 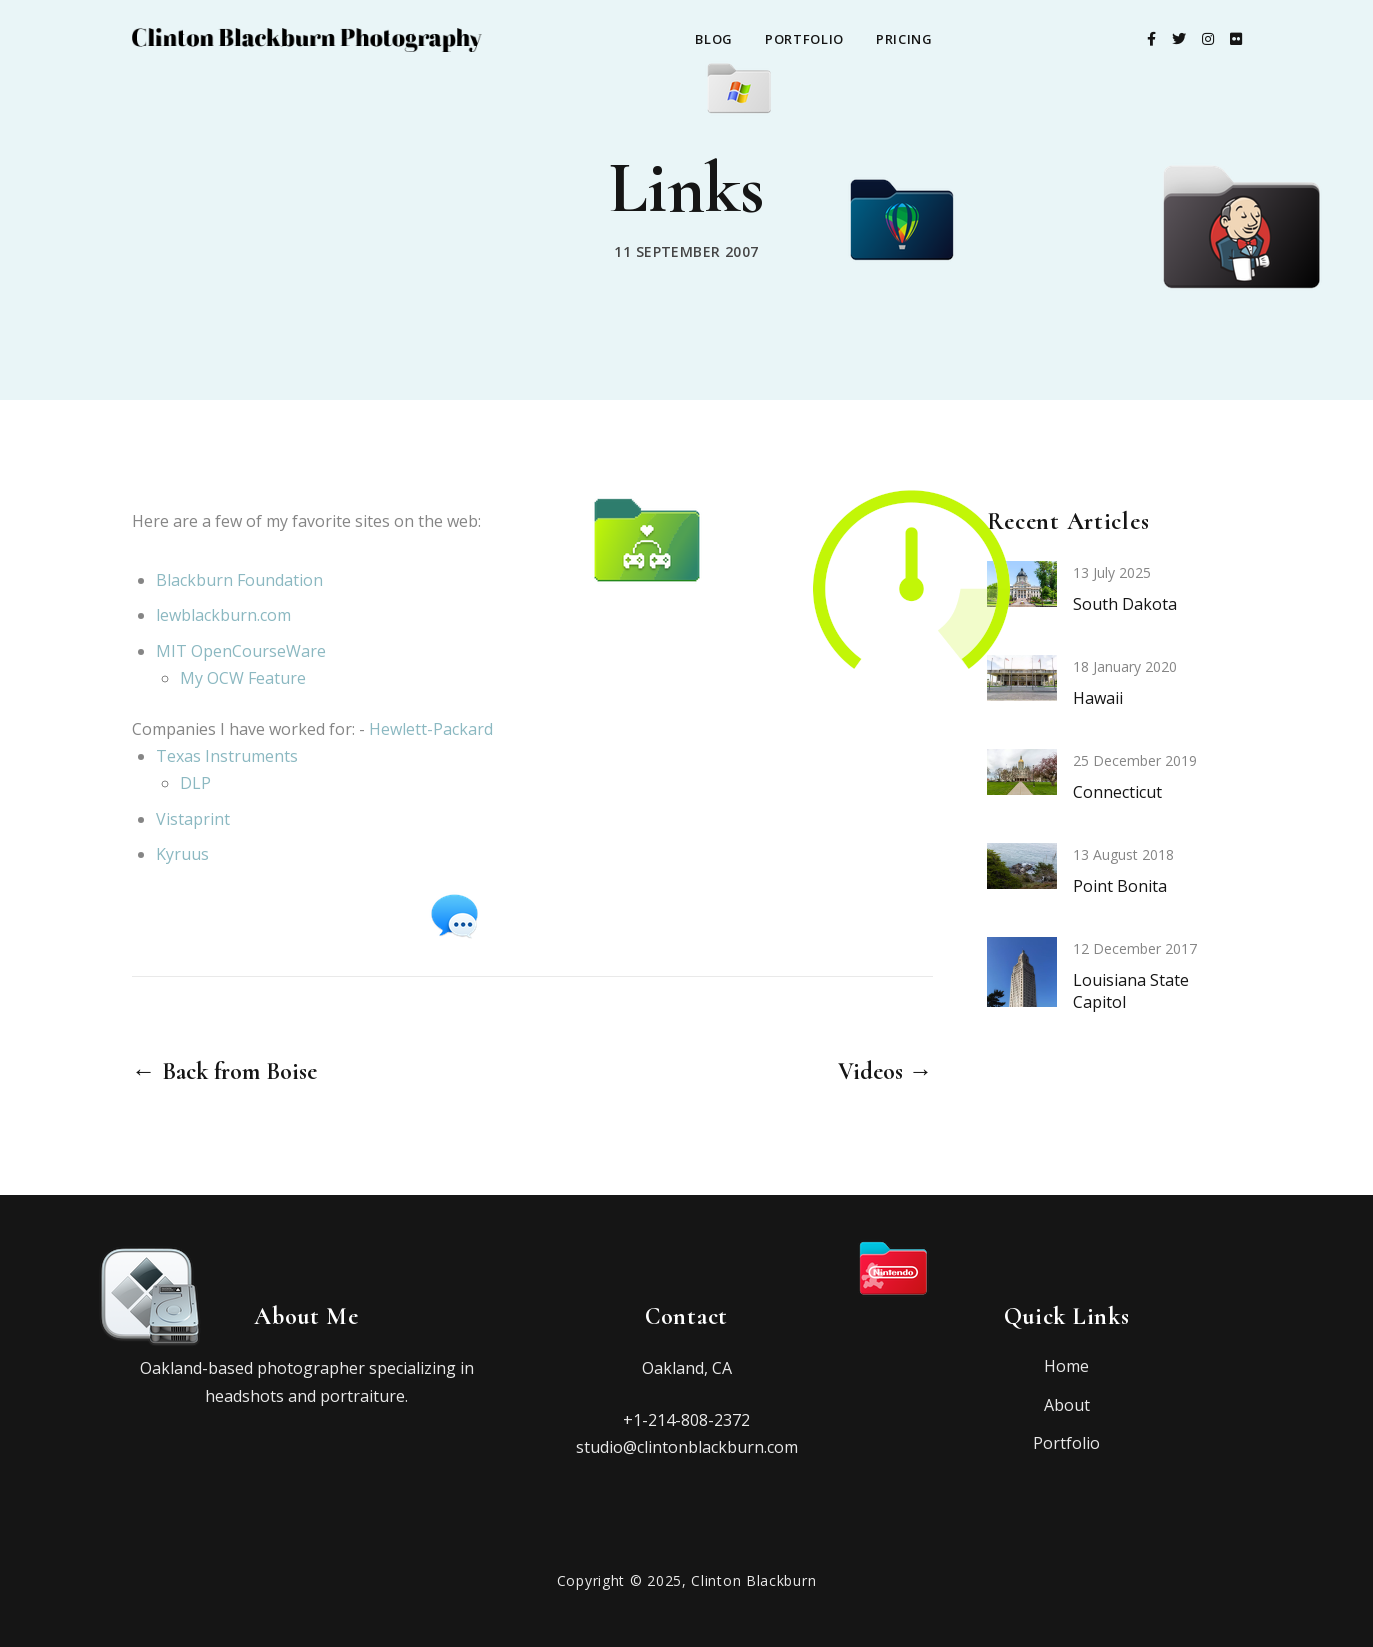 I want to click on open messages or chat application, so click(x=454, y=915).